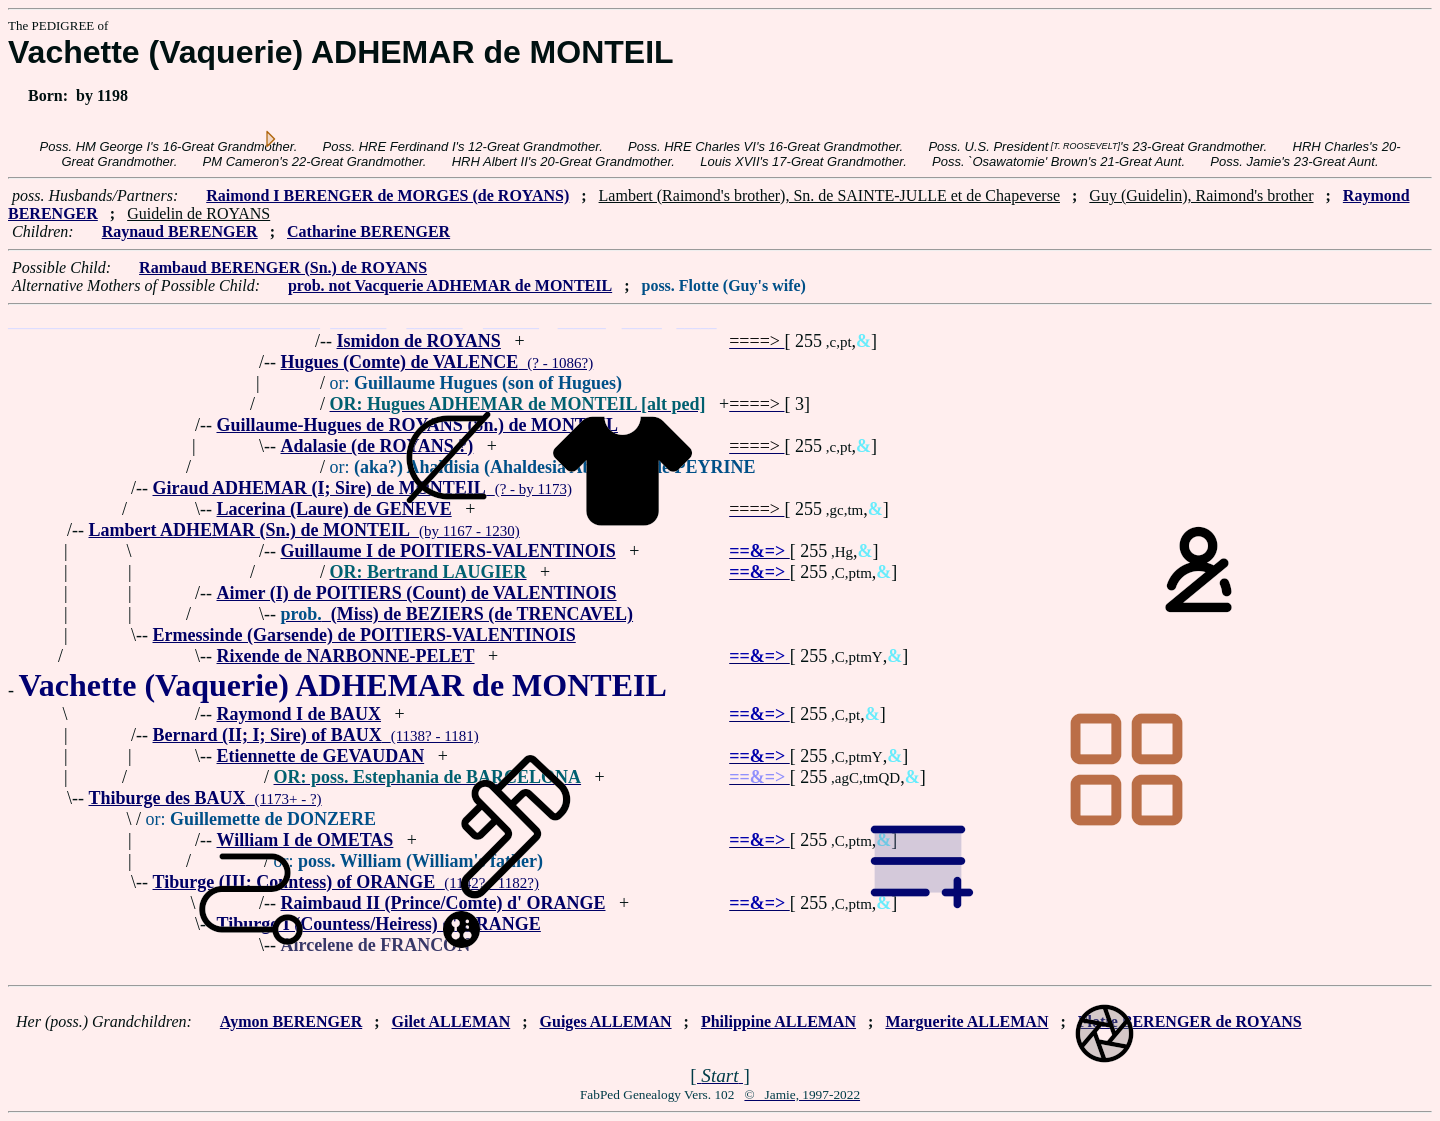 The width and height of the screenshot is (1440, 1121). Describe the element at coordinates (1198, 569) in the screenshot. I see `fasten seatbelt reminder` at that location.